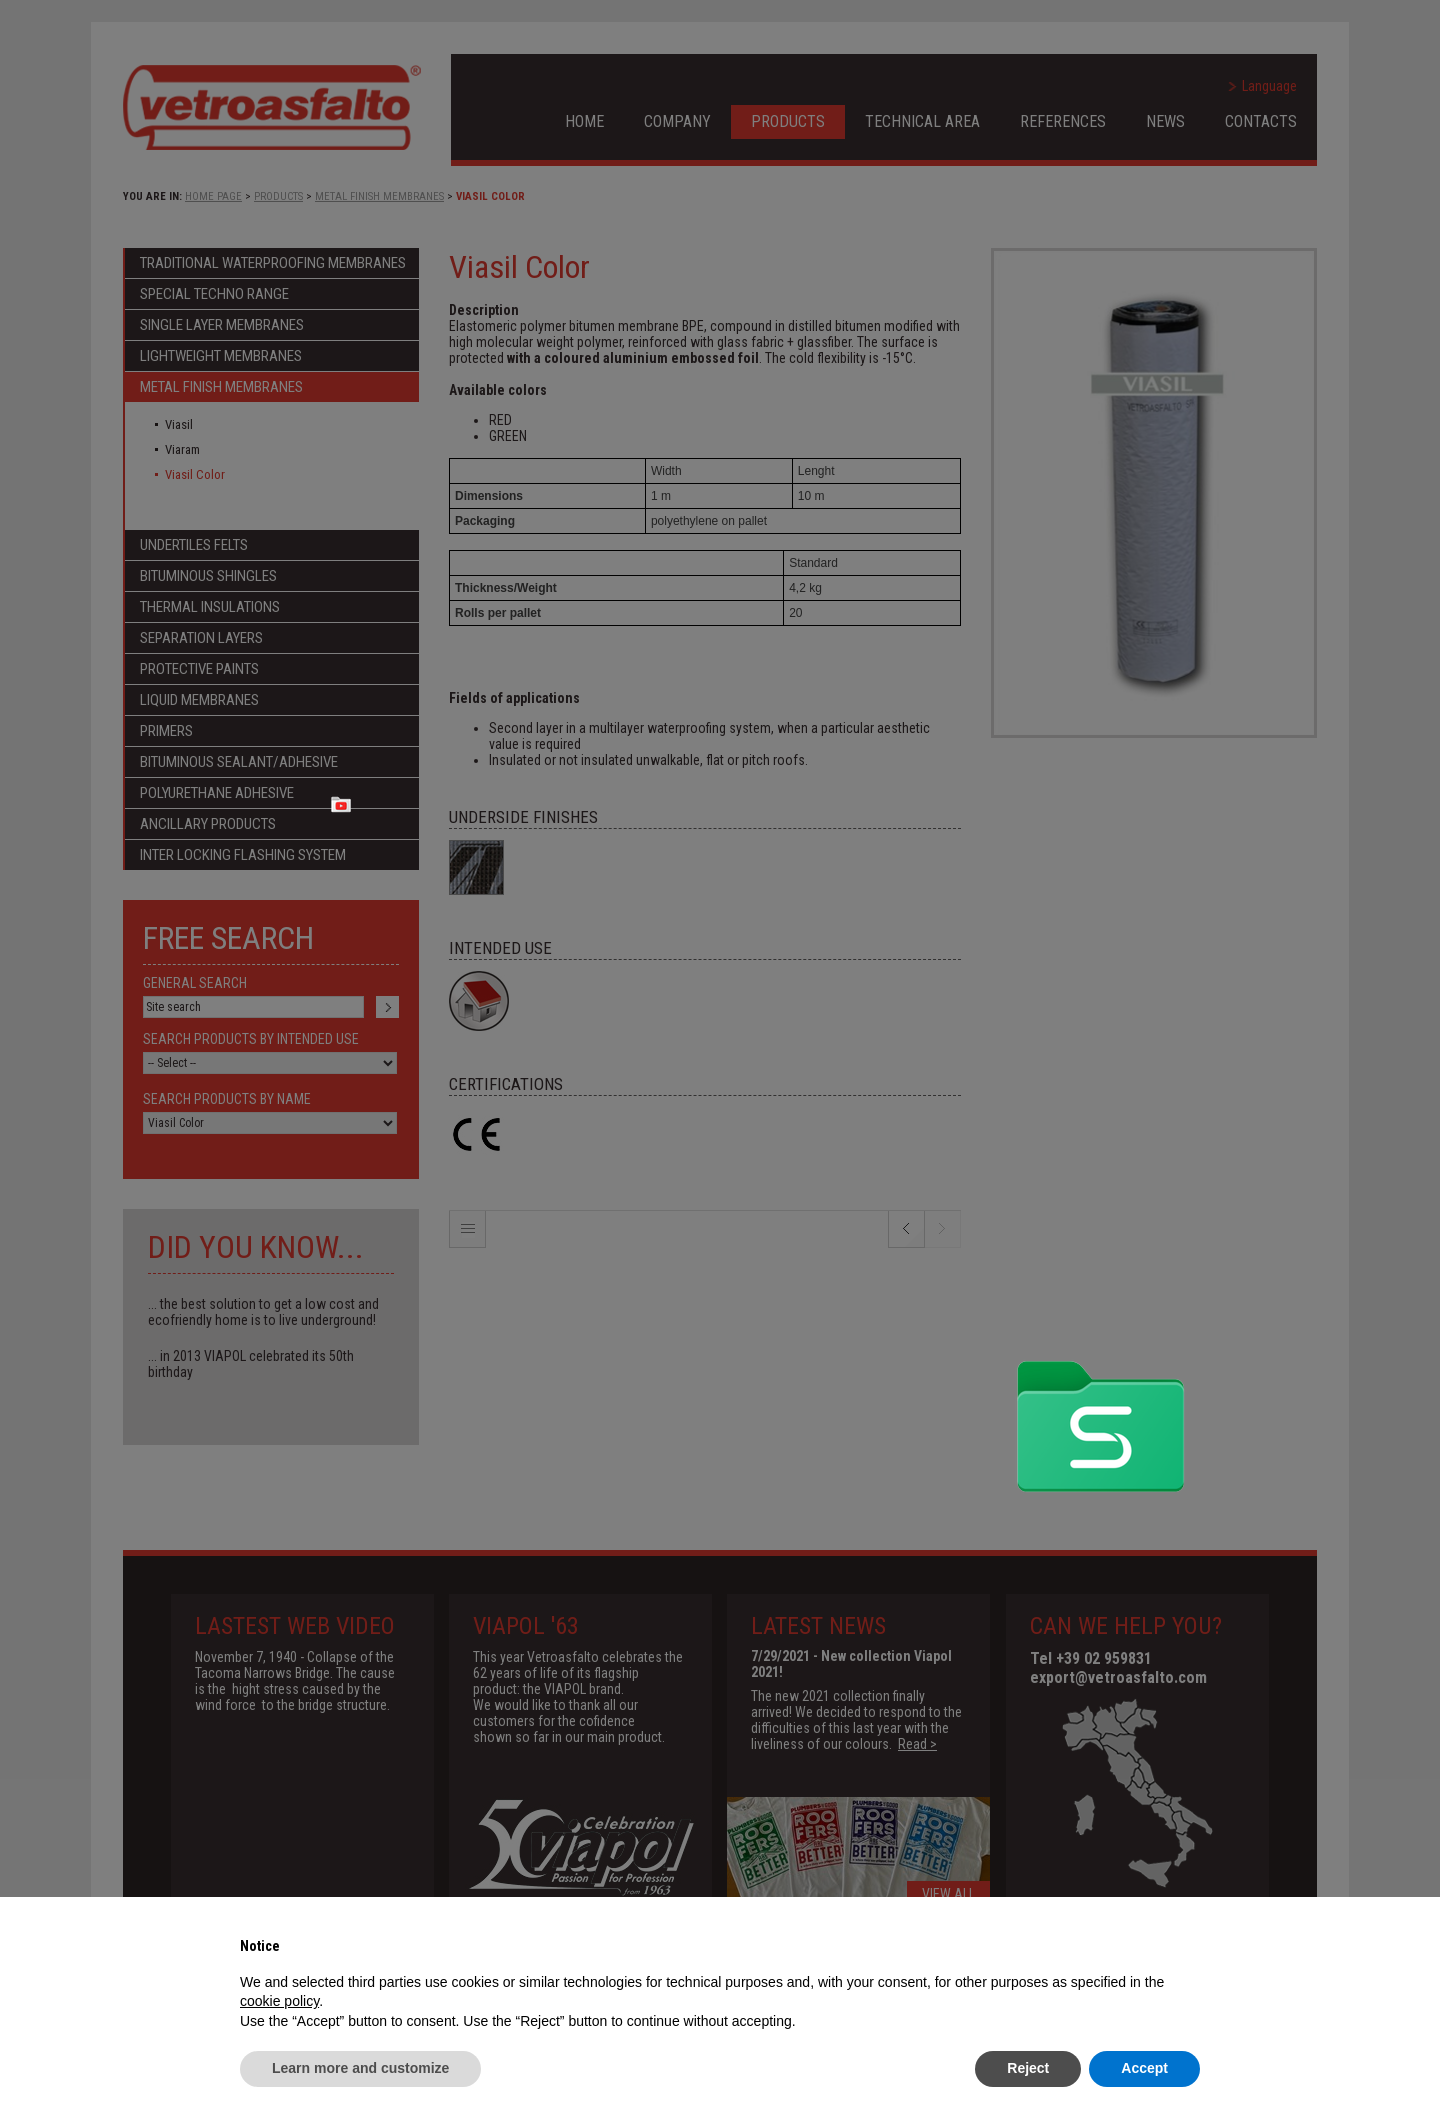  I want to click on open folder containing YouTube downloads, so click(341, 805).